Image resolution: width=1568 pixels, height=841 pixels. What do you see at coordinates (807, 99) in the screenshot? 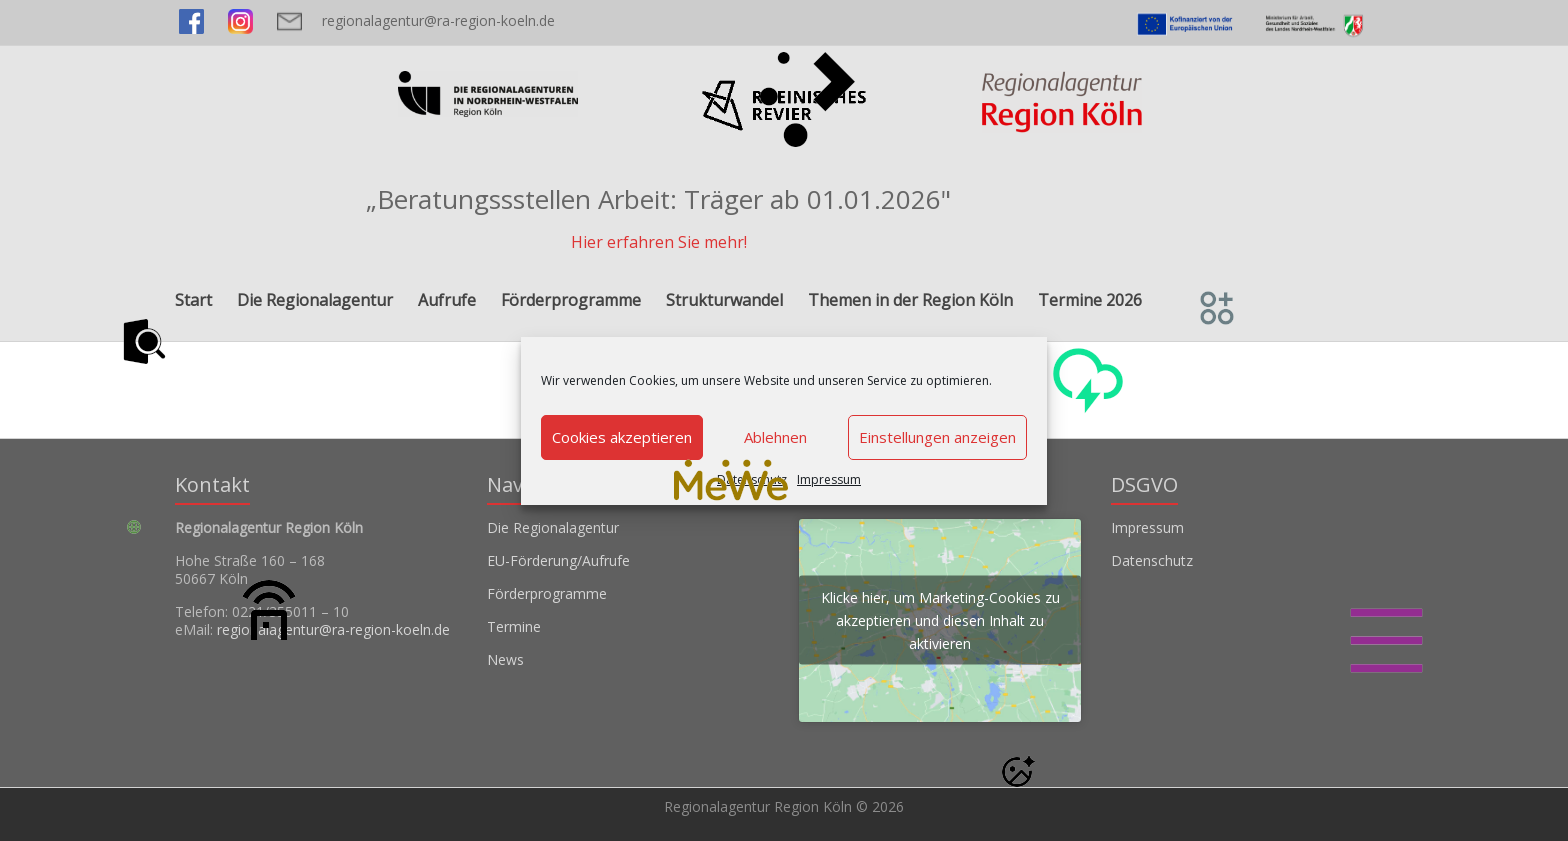
I see `KDE Plasma desktop environment logo` at bounding box center [807, 99].